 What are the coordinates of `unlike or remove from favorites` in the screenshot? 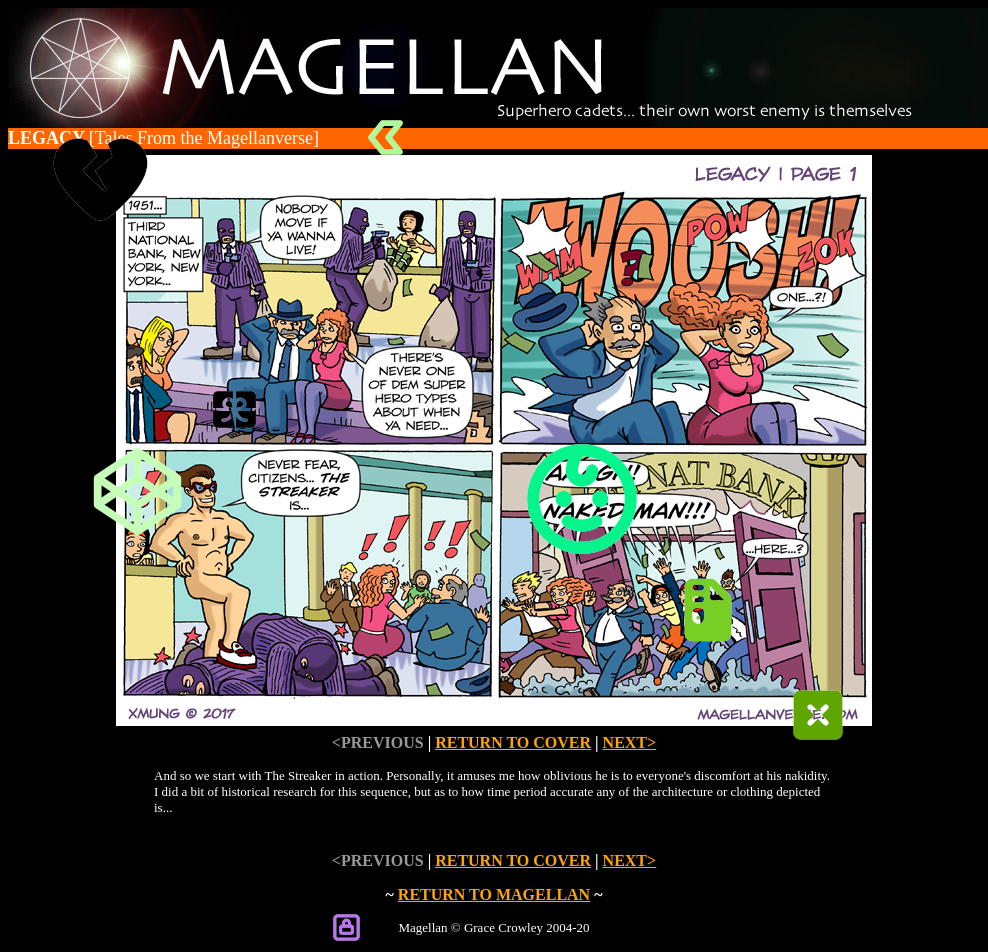 It's located at (100, 179).